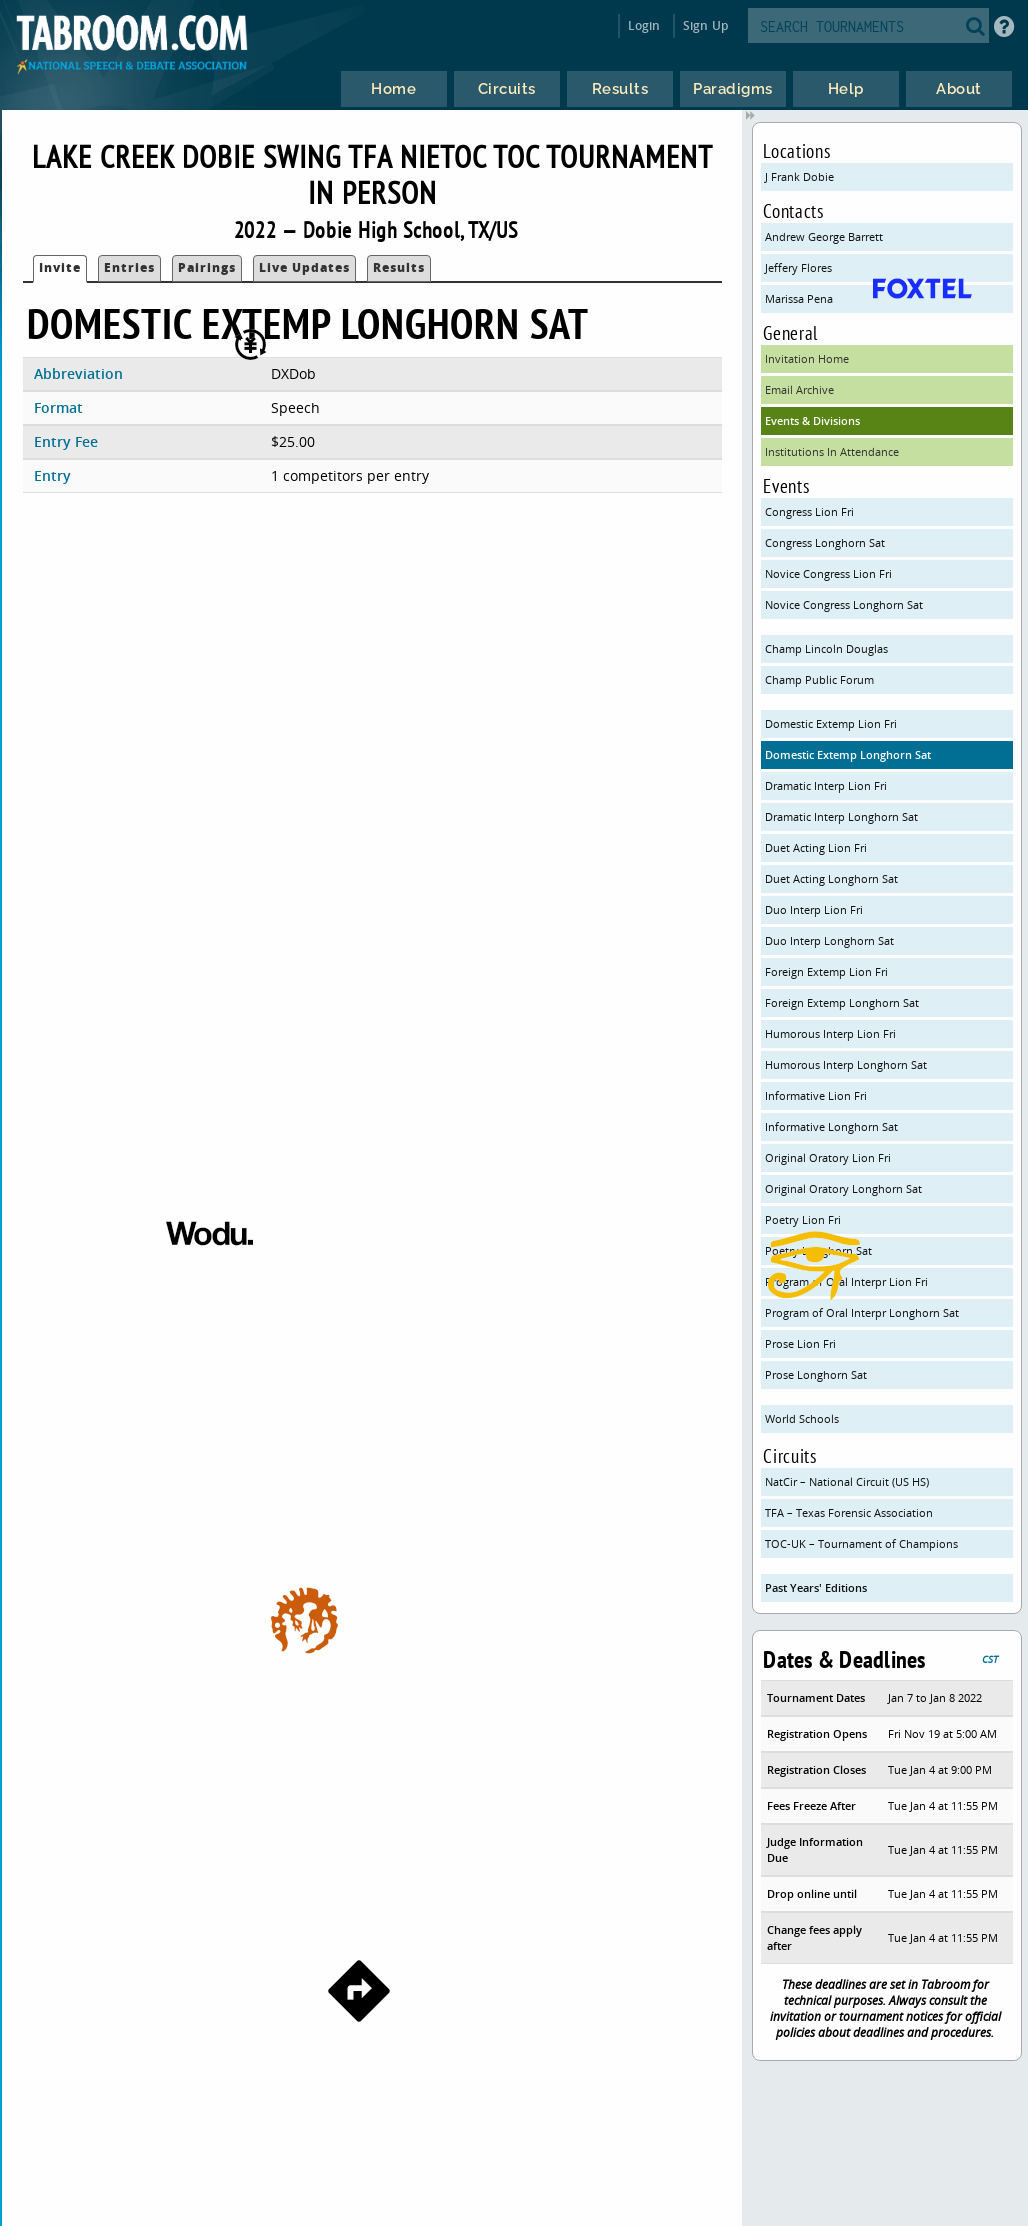 This screenshot has width=1028, height=2226. What do you see at coordinates (359, 1991) in the screenshot?
I see `get directions to this location` at bounding box center [359, 1991].